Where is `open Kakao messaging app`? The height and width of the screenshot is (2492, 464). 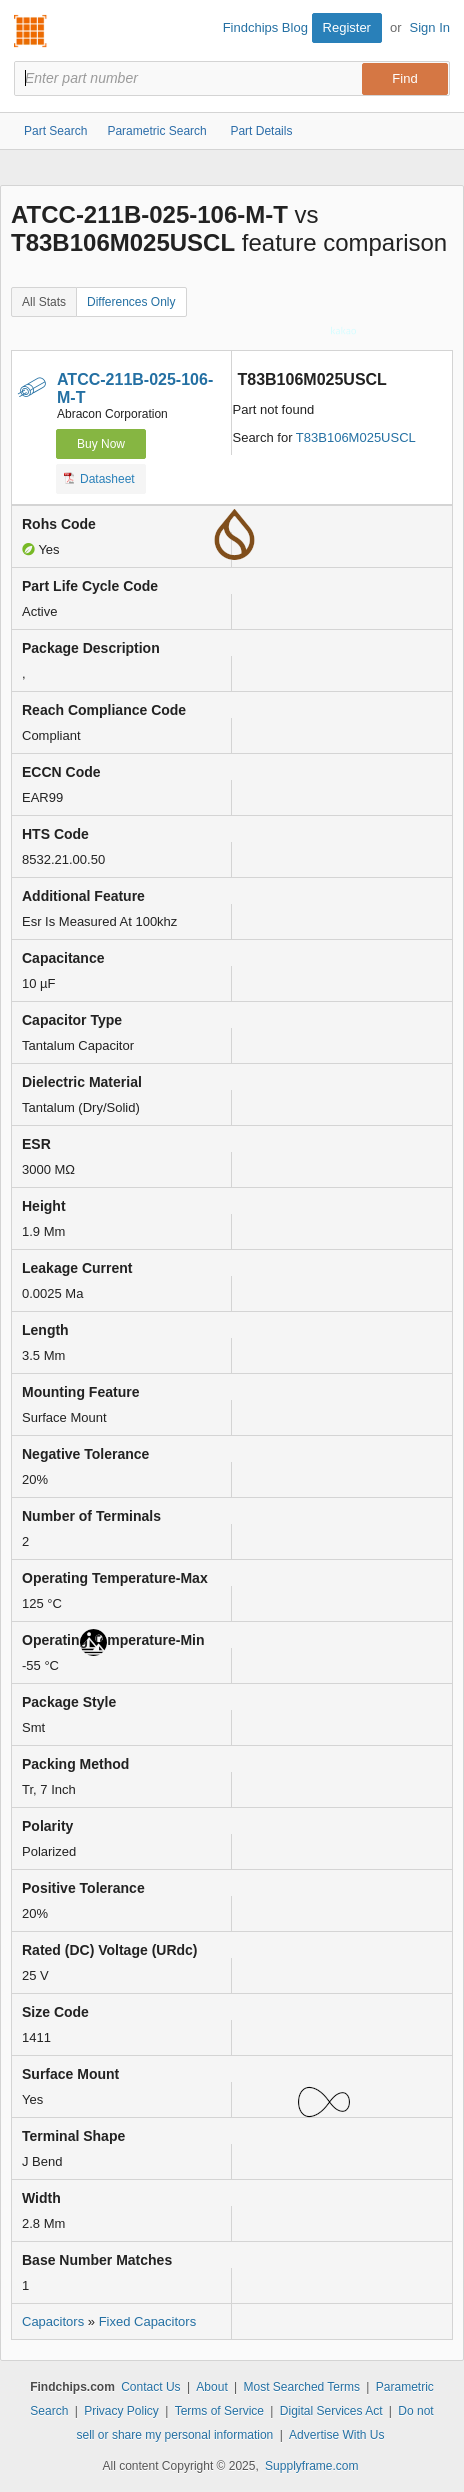
open Kakao messaging app is located at coordinates (343, 330).